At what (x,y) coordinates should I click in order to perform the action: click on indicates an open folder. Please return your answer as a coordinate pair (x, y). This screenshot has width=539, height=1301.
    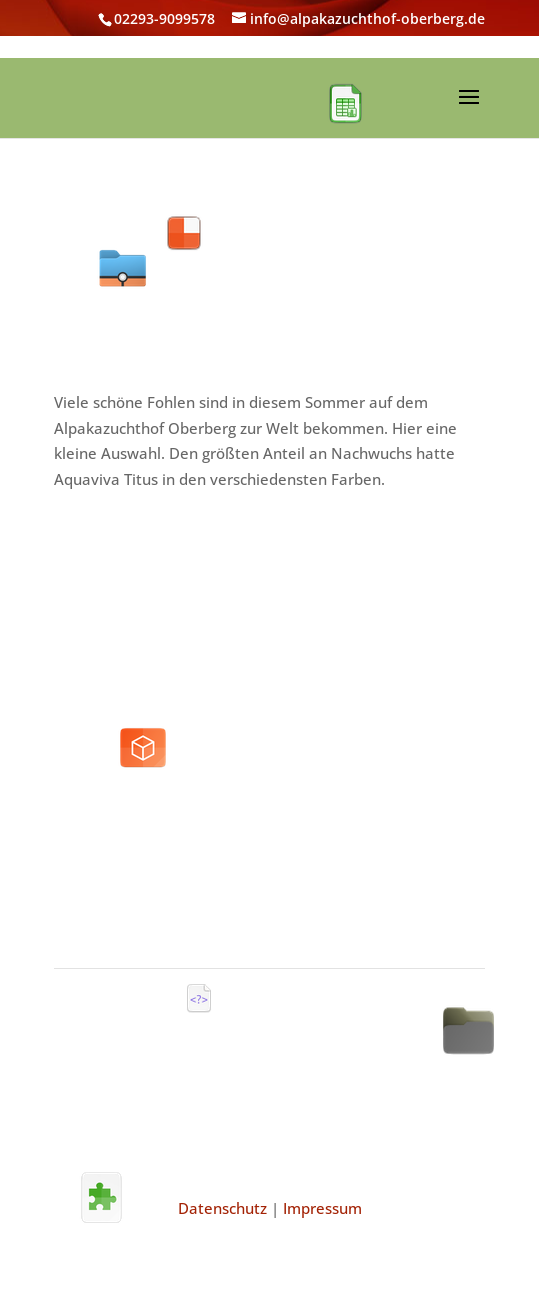
    Looking at the image, I should click on (468, 1030).